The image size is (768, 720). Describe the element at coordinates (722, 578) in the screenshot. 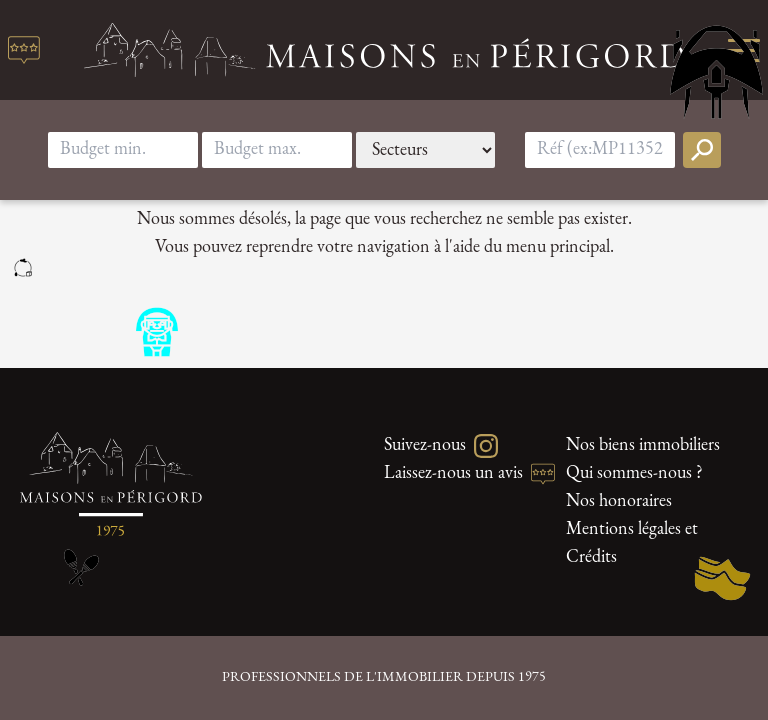

I see `wooden clogs footwear item in a game inventory` at that location.